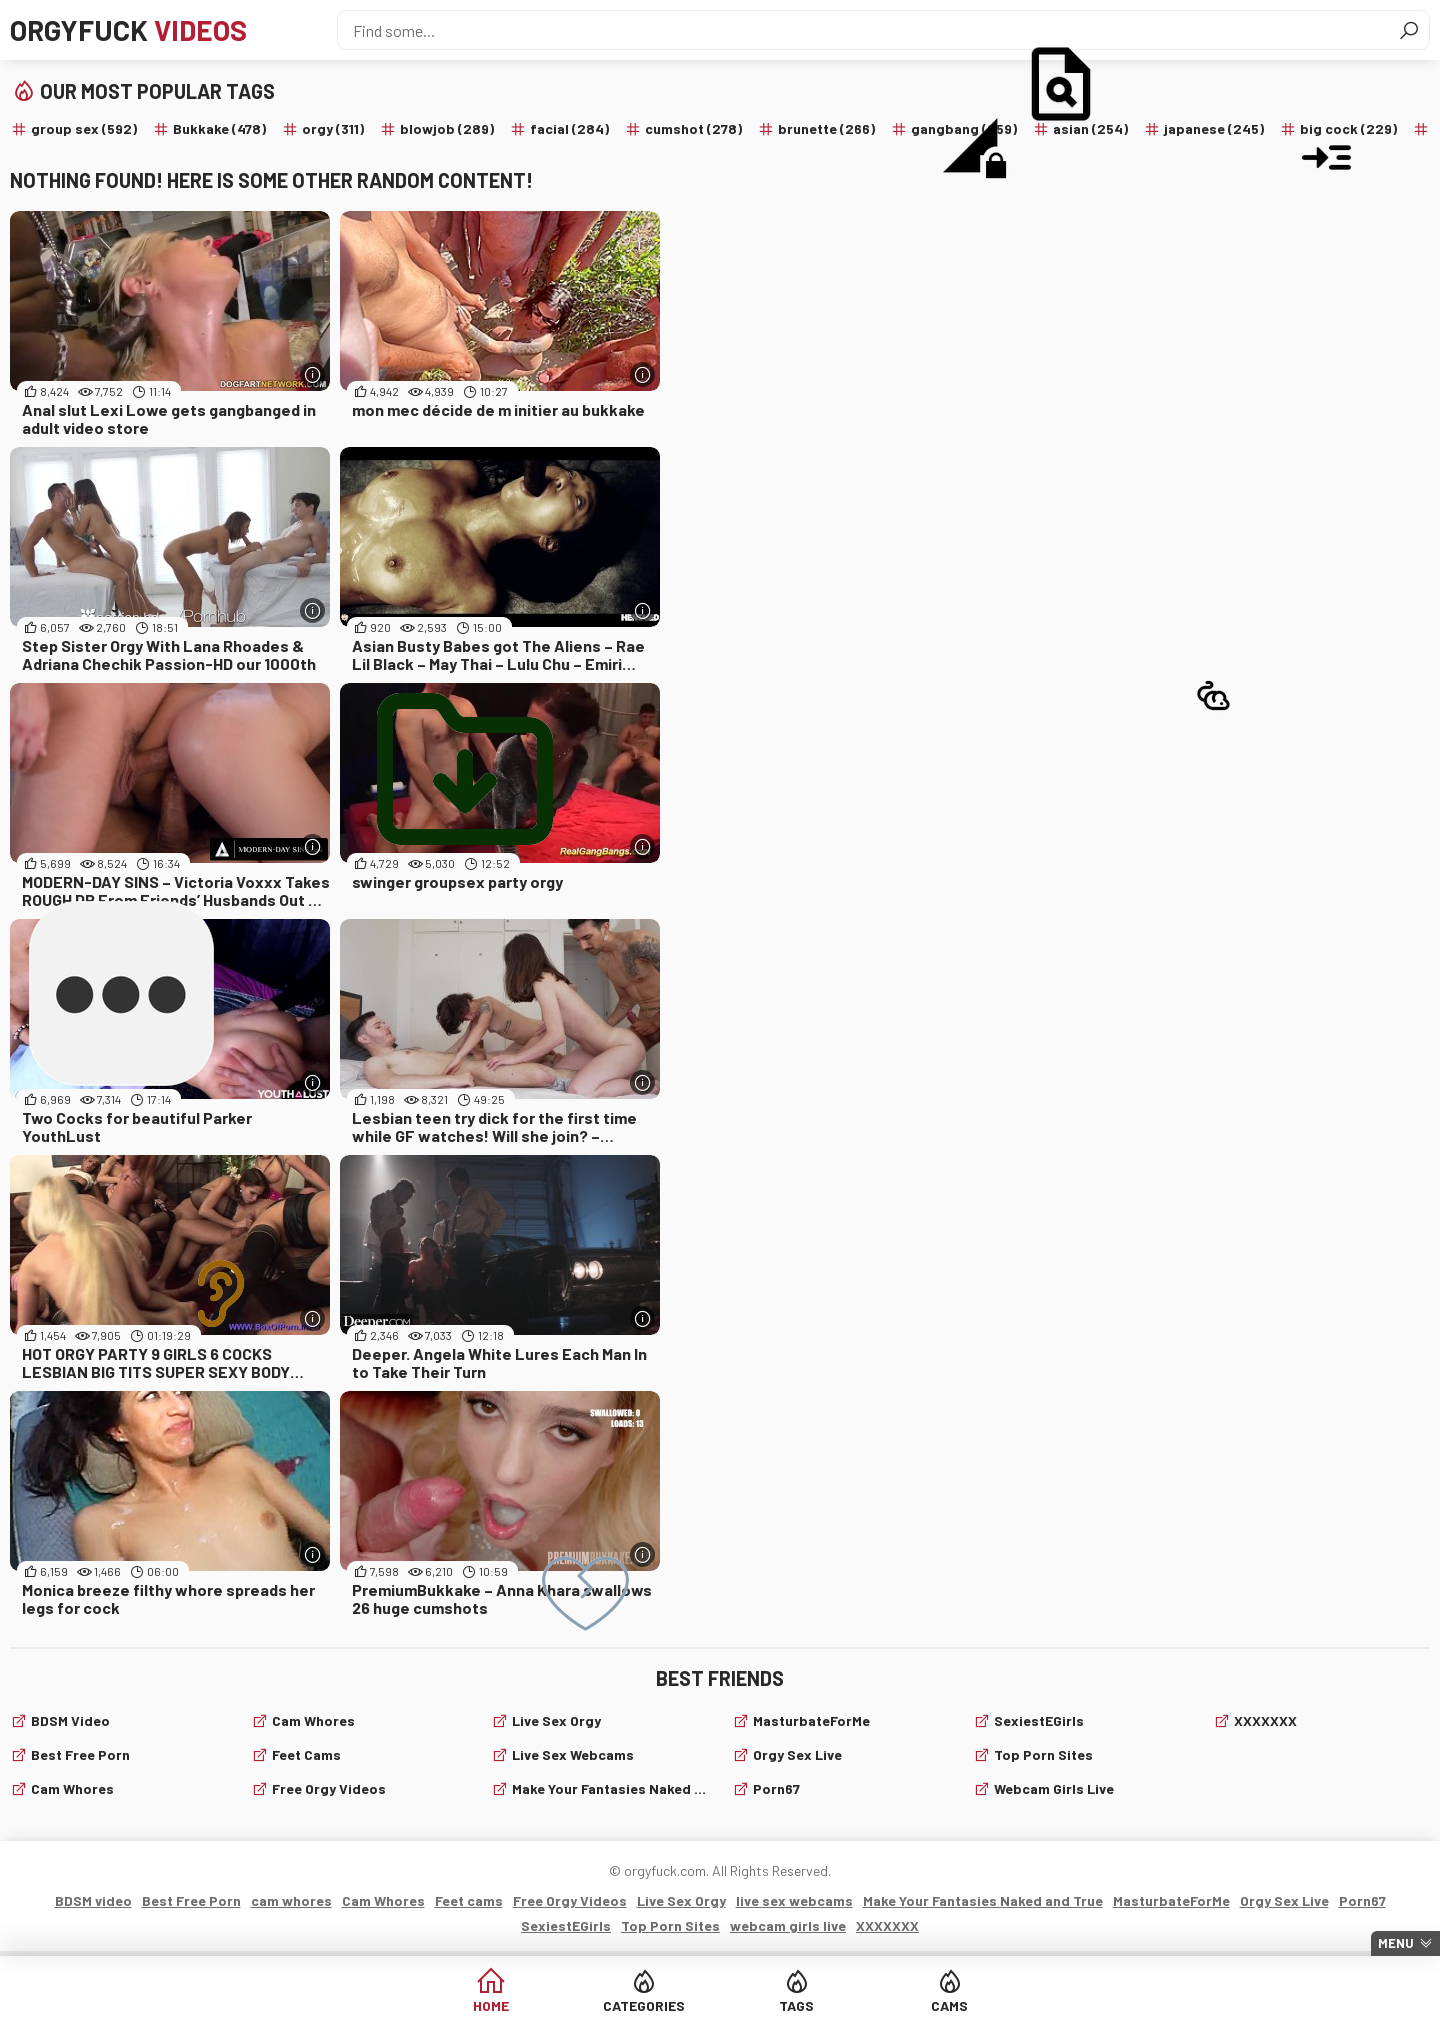 The image size is (1440, 2026). Describe the element at coordinates (1061, 84) in the screenshot. I see `check document for plagiarism` at that location.